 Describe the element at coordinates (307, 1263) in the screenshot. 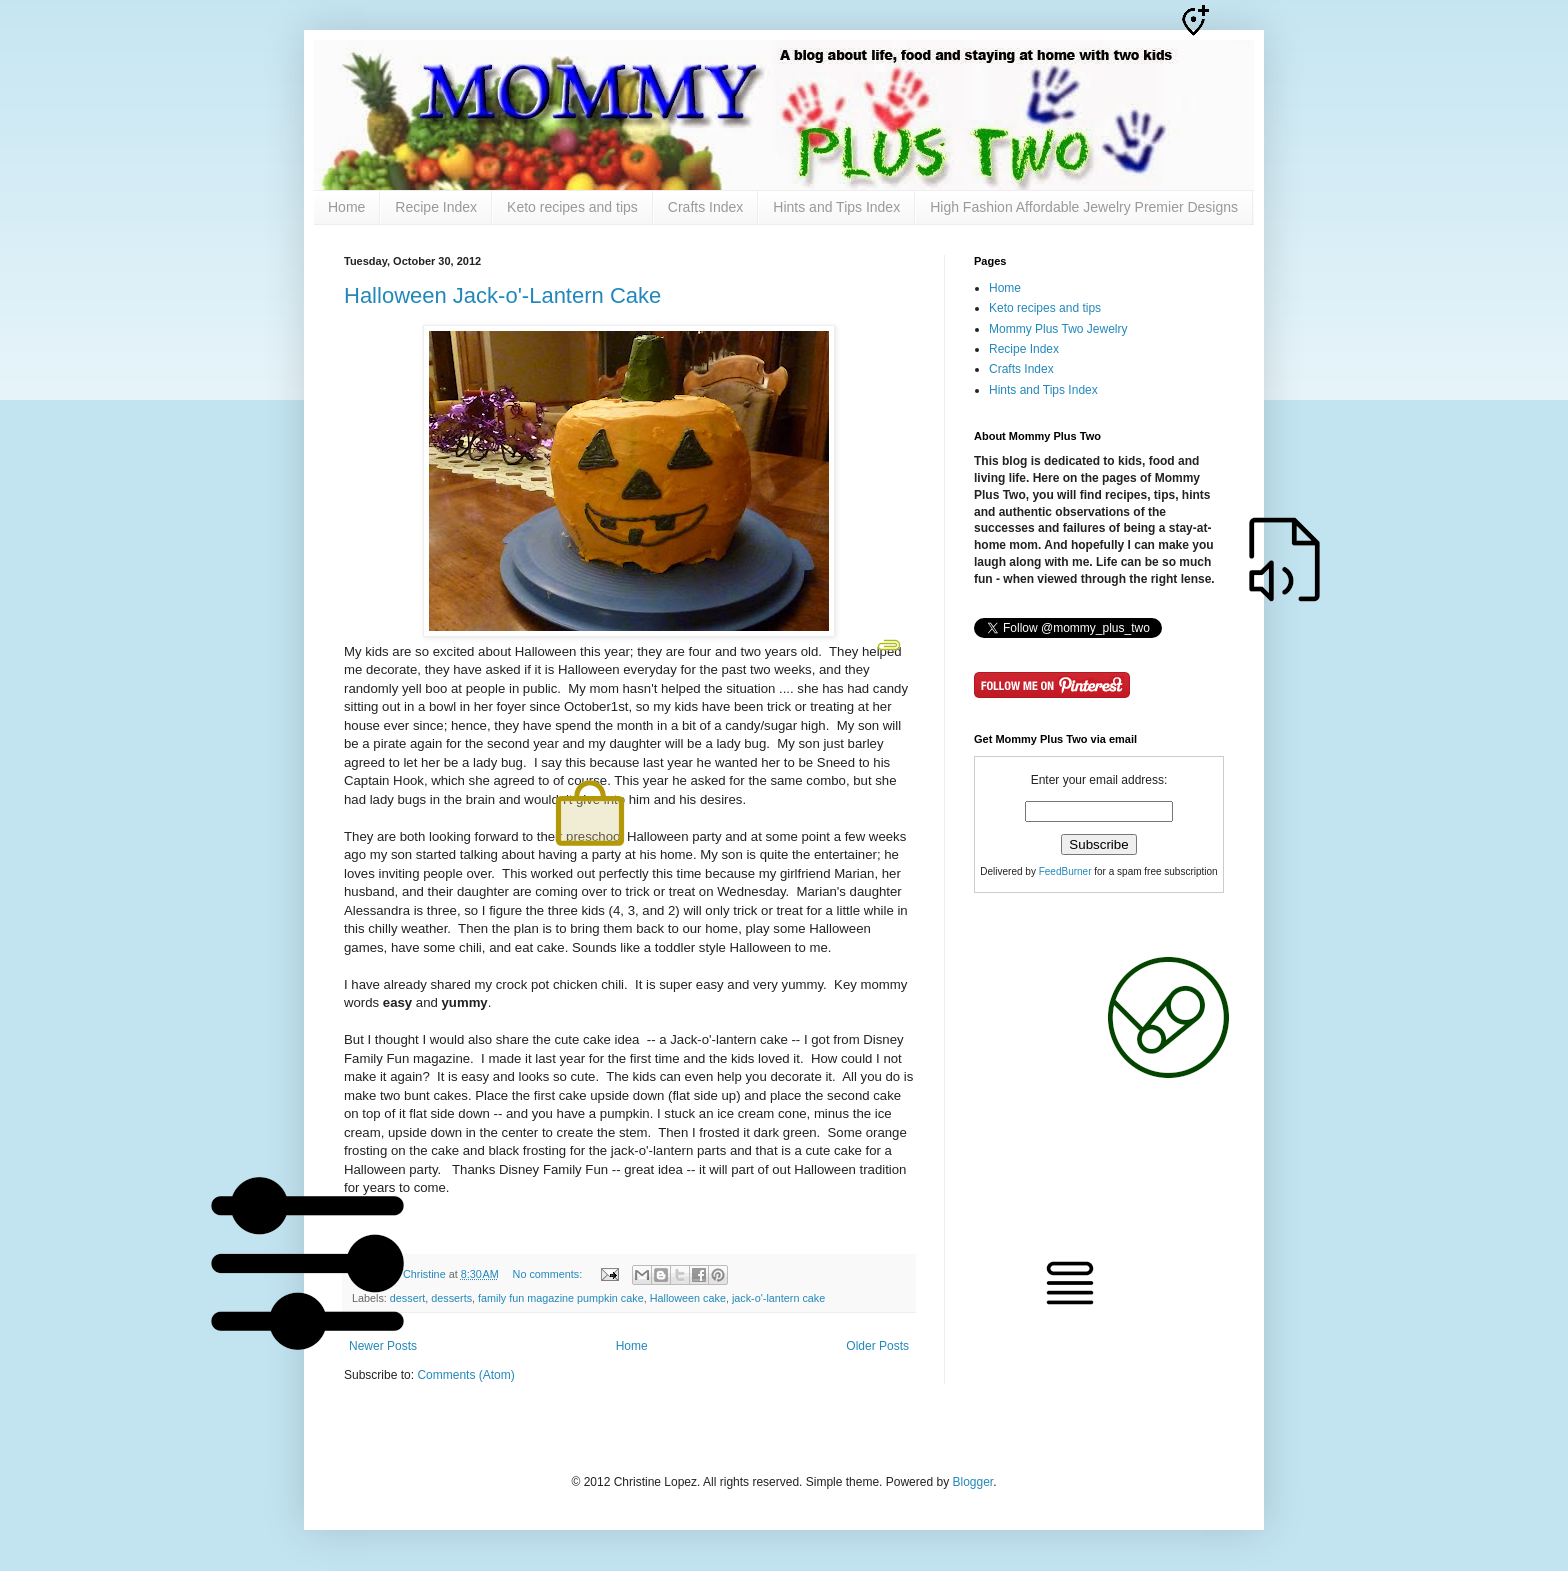

I see `access settings or preferences` at that location.